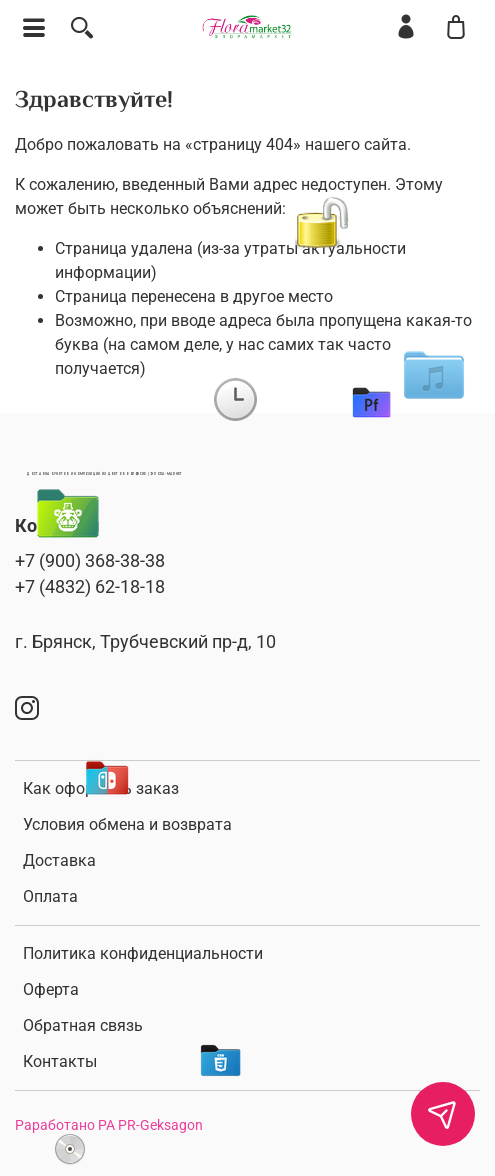 Image resolution: width=495 pixels, height=1176 pixels. Describe the element at coordinates (371, 403) in the screenshot. I see `open Adobe Portfolio project folder` at that location.